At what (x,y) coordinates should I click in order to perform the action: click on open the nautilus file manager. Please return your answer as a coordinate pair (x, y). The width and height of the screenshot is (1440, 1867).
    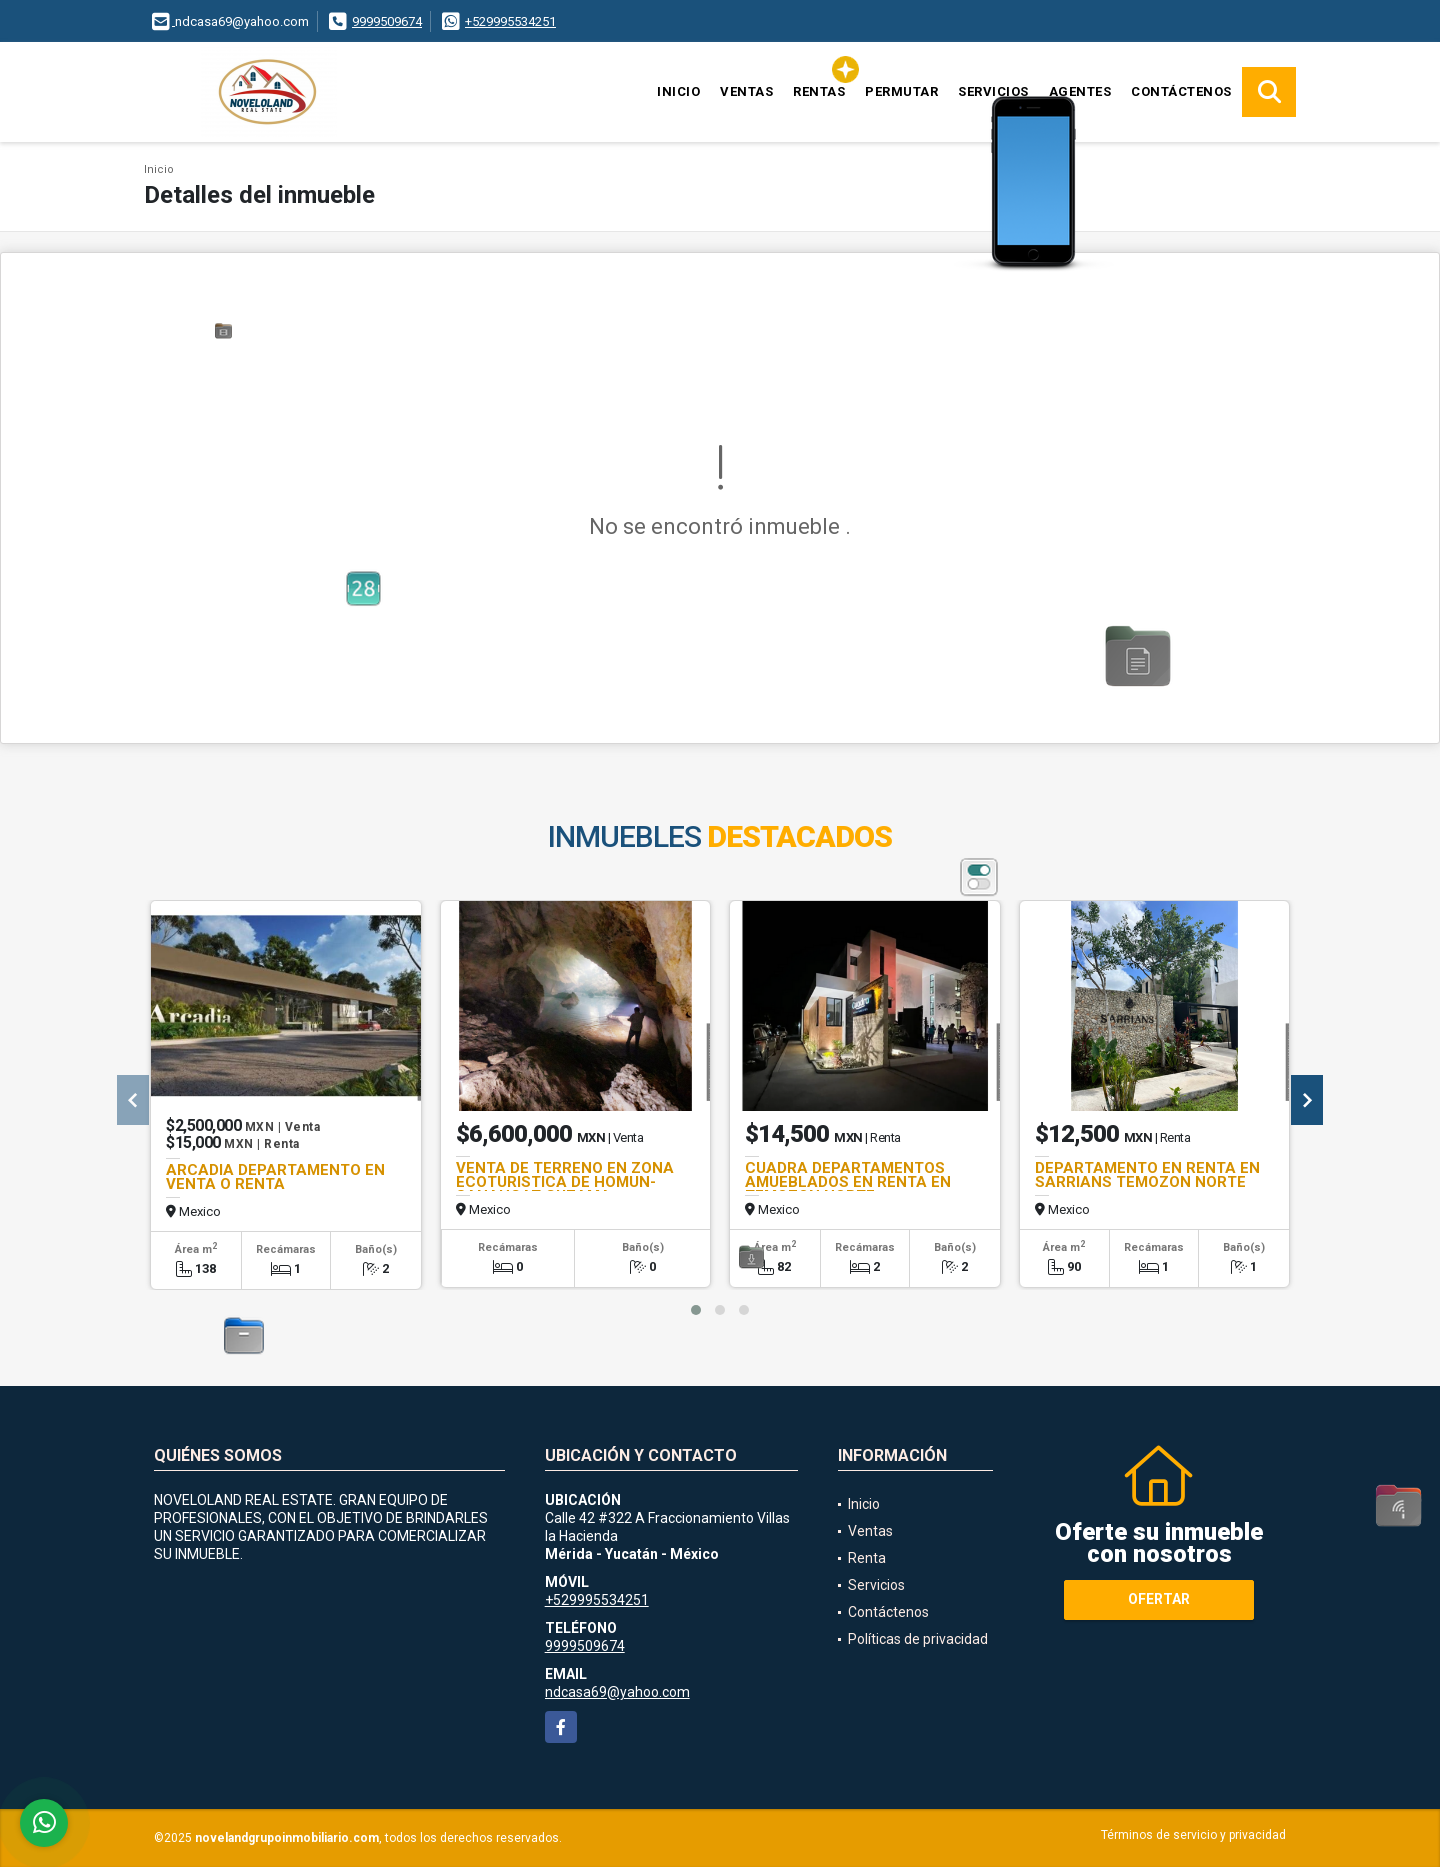
    Looking at the image, I should click on (244, 1335).